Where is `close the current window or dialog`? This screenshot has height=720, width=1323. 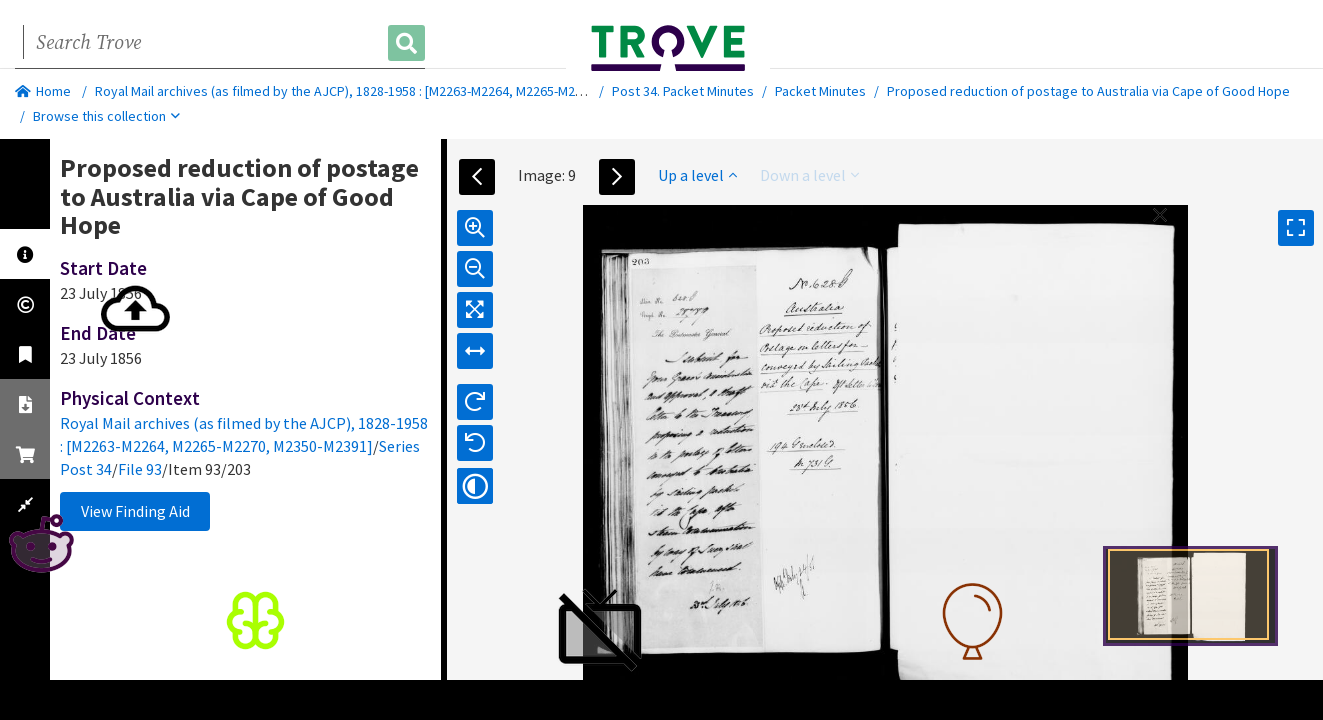
close the current window or dialog is located at coordinates (1160, 215).